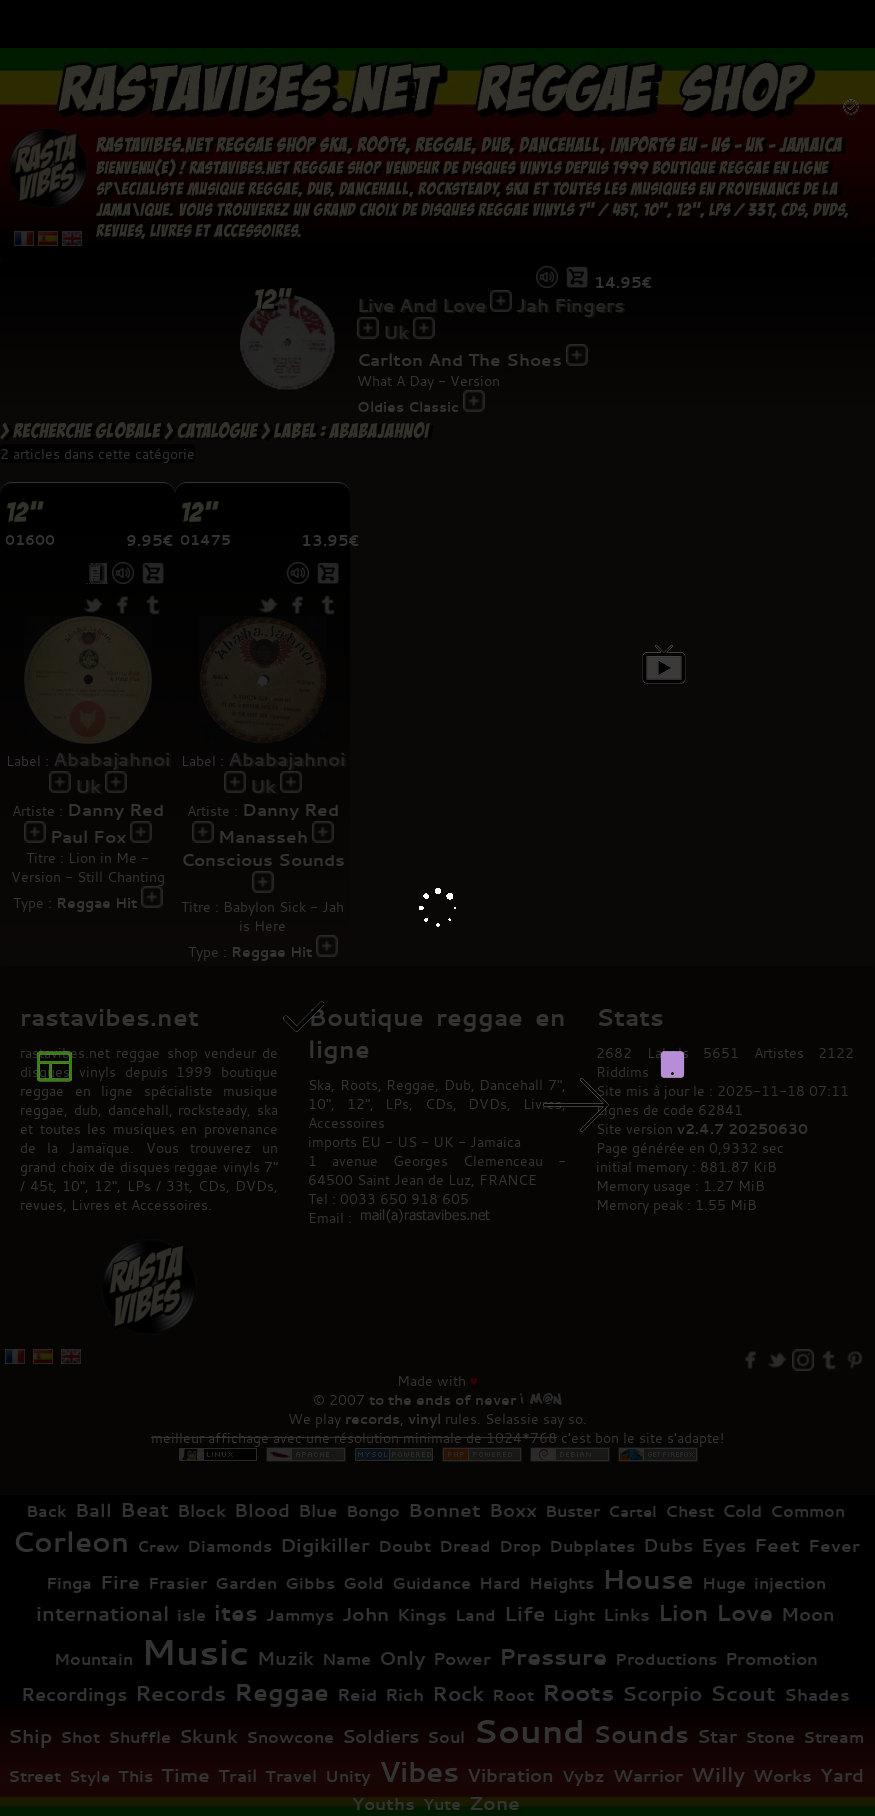  What do you see at coordinates (664, 664) in the screenshot?
I see `watch live television or streaming content` at bounding box center [664, 664].